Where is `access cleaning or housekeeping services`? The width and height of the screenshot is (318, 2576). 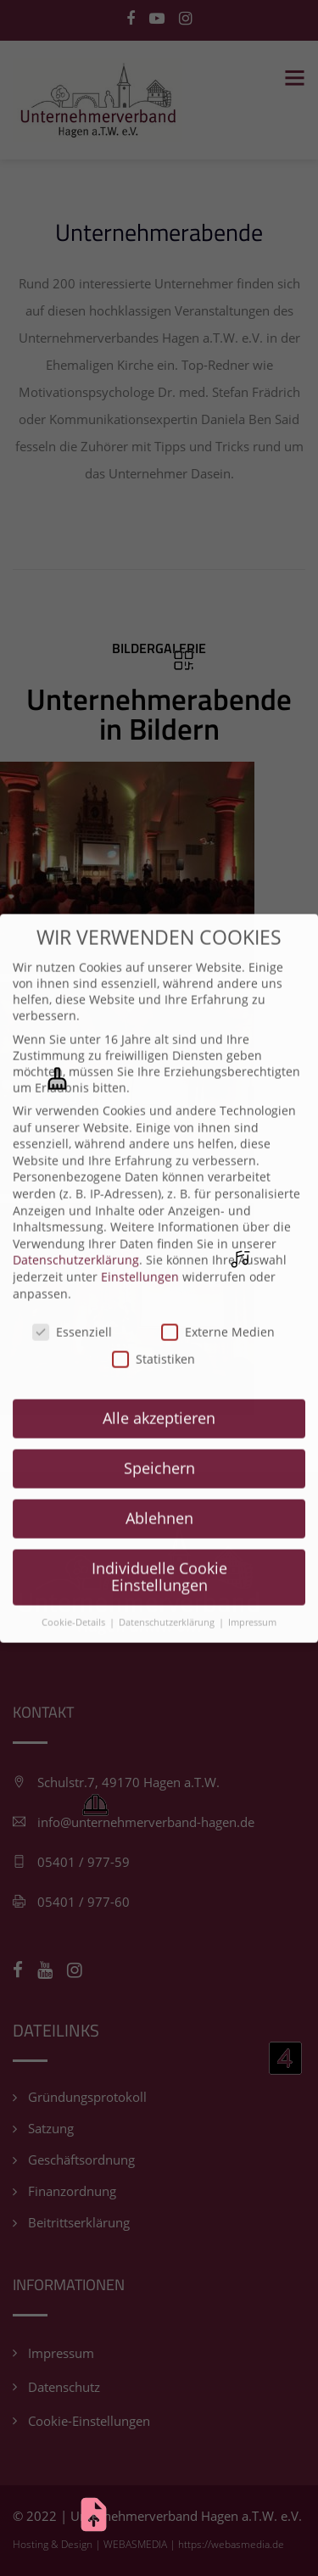
access cleaning or housekeeping services is located at coordinates (57, 1078).